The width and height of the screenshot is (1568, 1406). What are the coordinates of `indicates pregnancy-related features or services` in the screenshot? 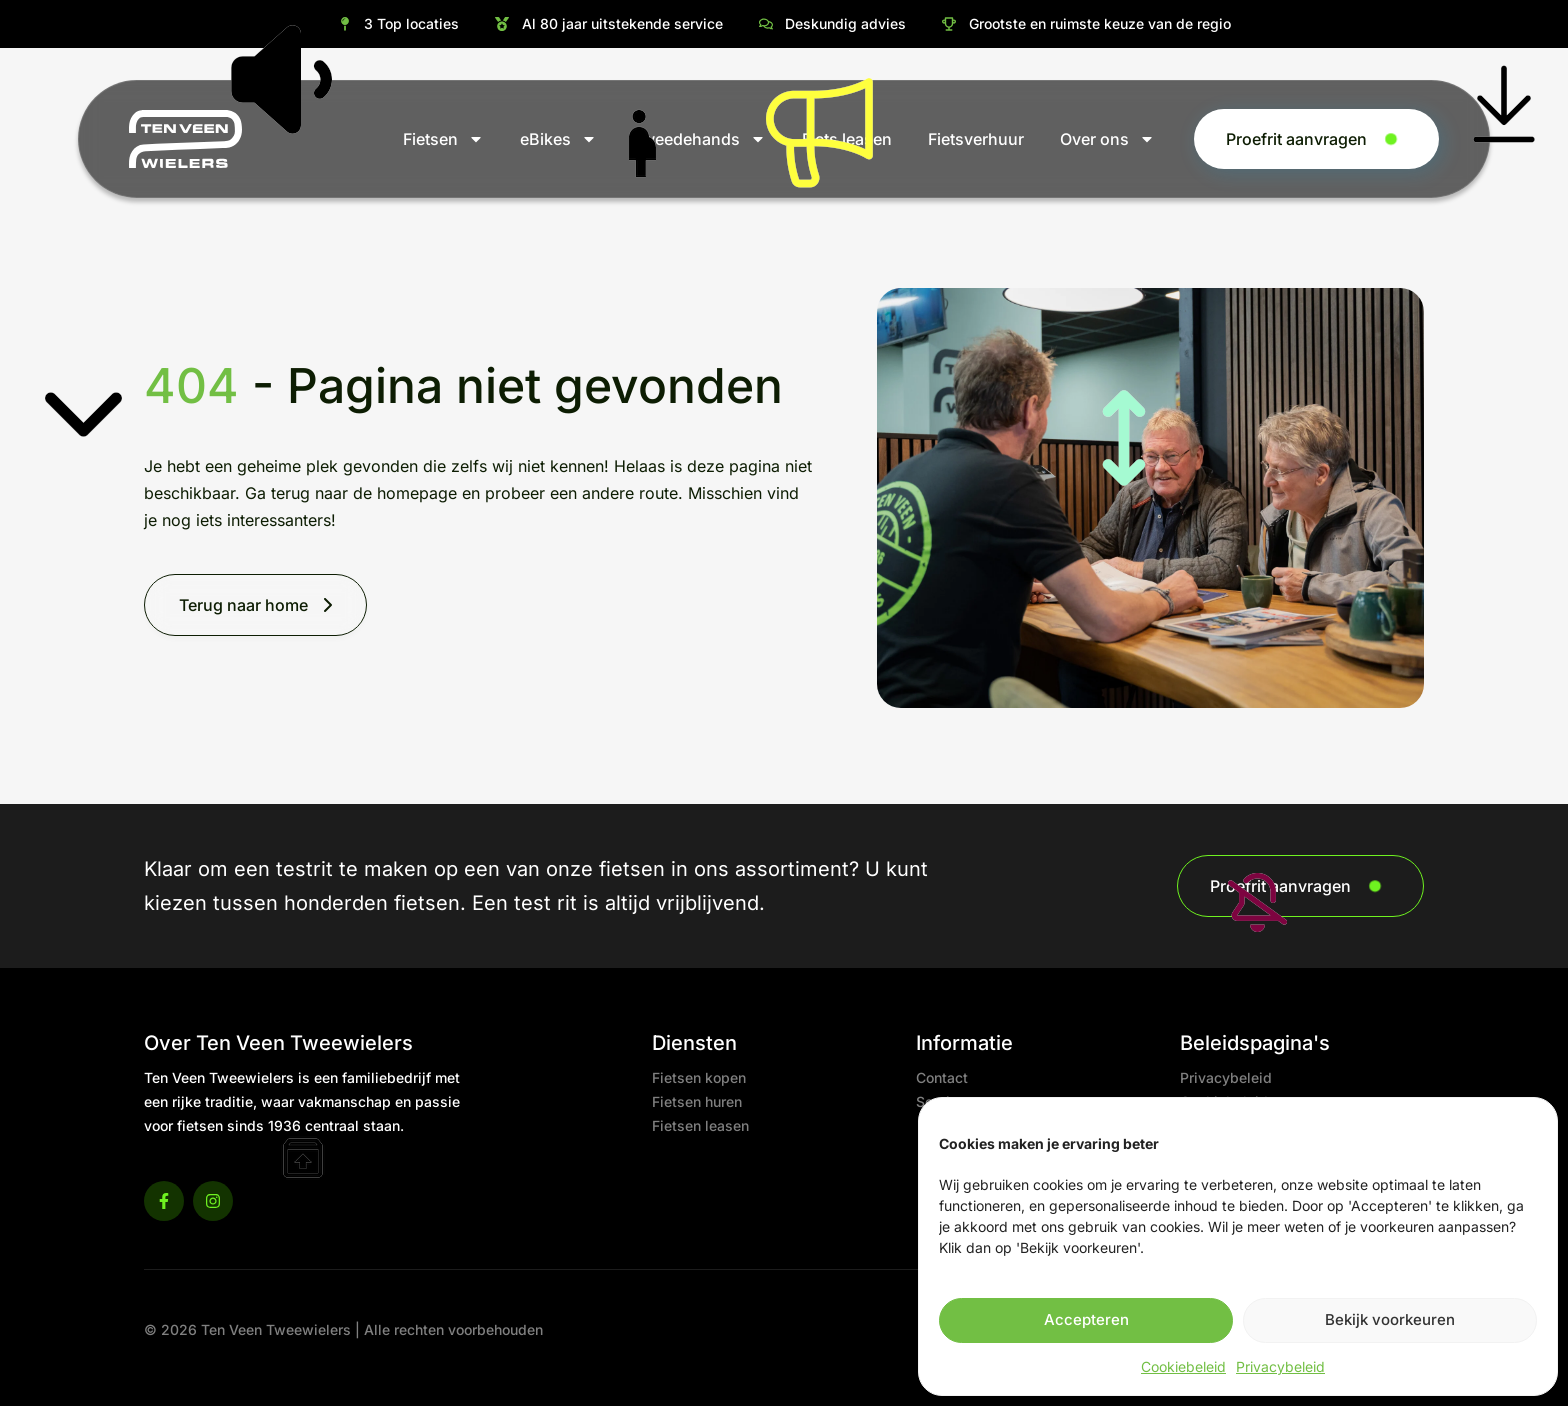 It's located at (642, 143).